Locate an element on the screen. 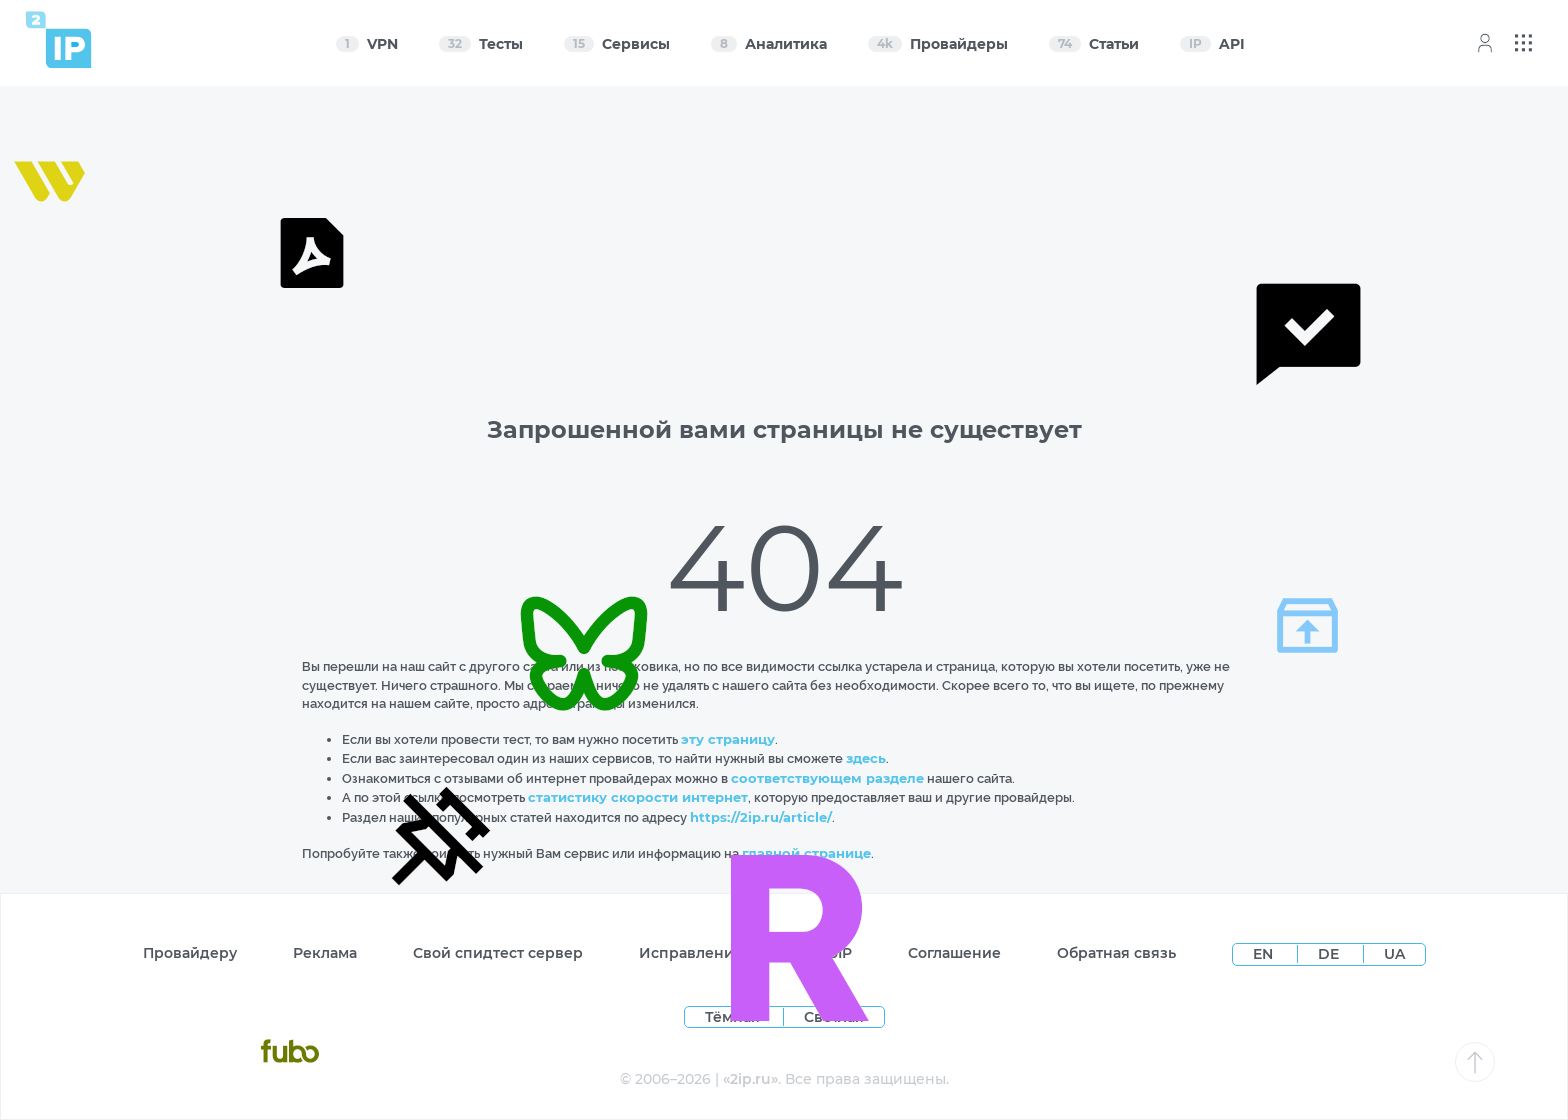 Image resolution: width=1568 pixels, height=1120 pixels. unpin a saved location is located at coordinates (437, 840).